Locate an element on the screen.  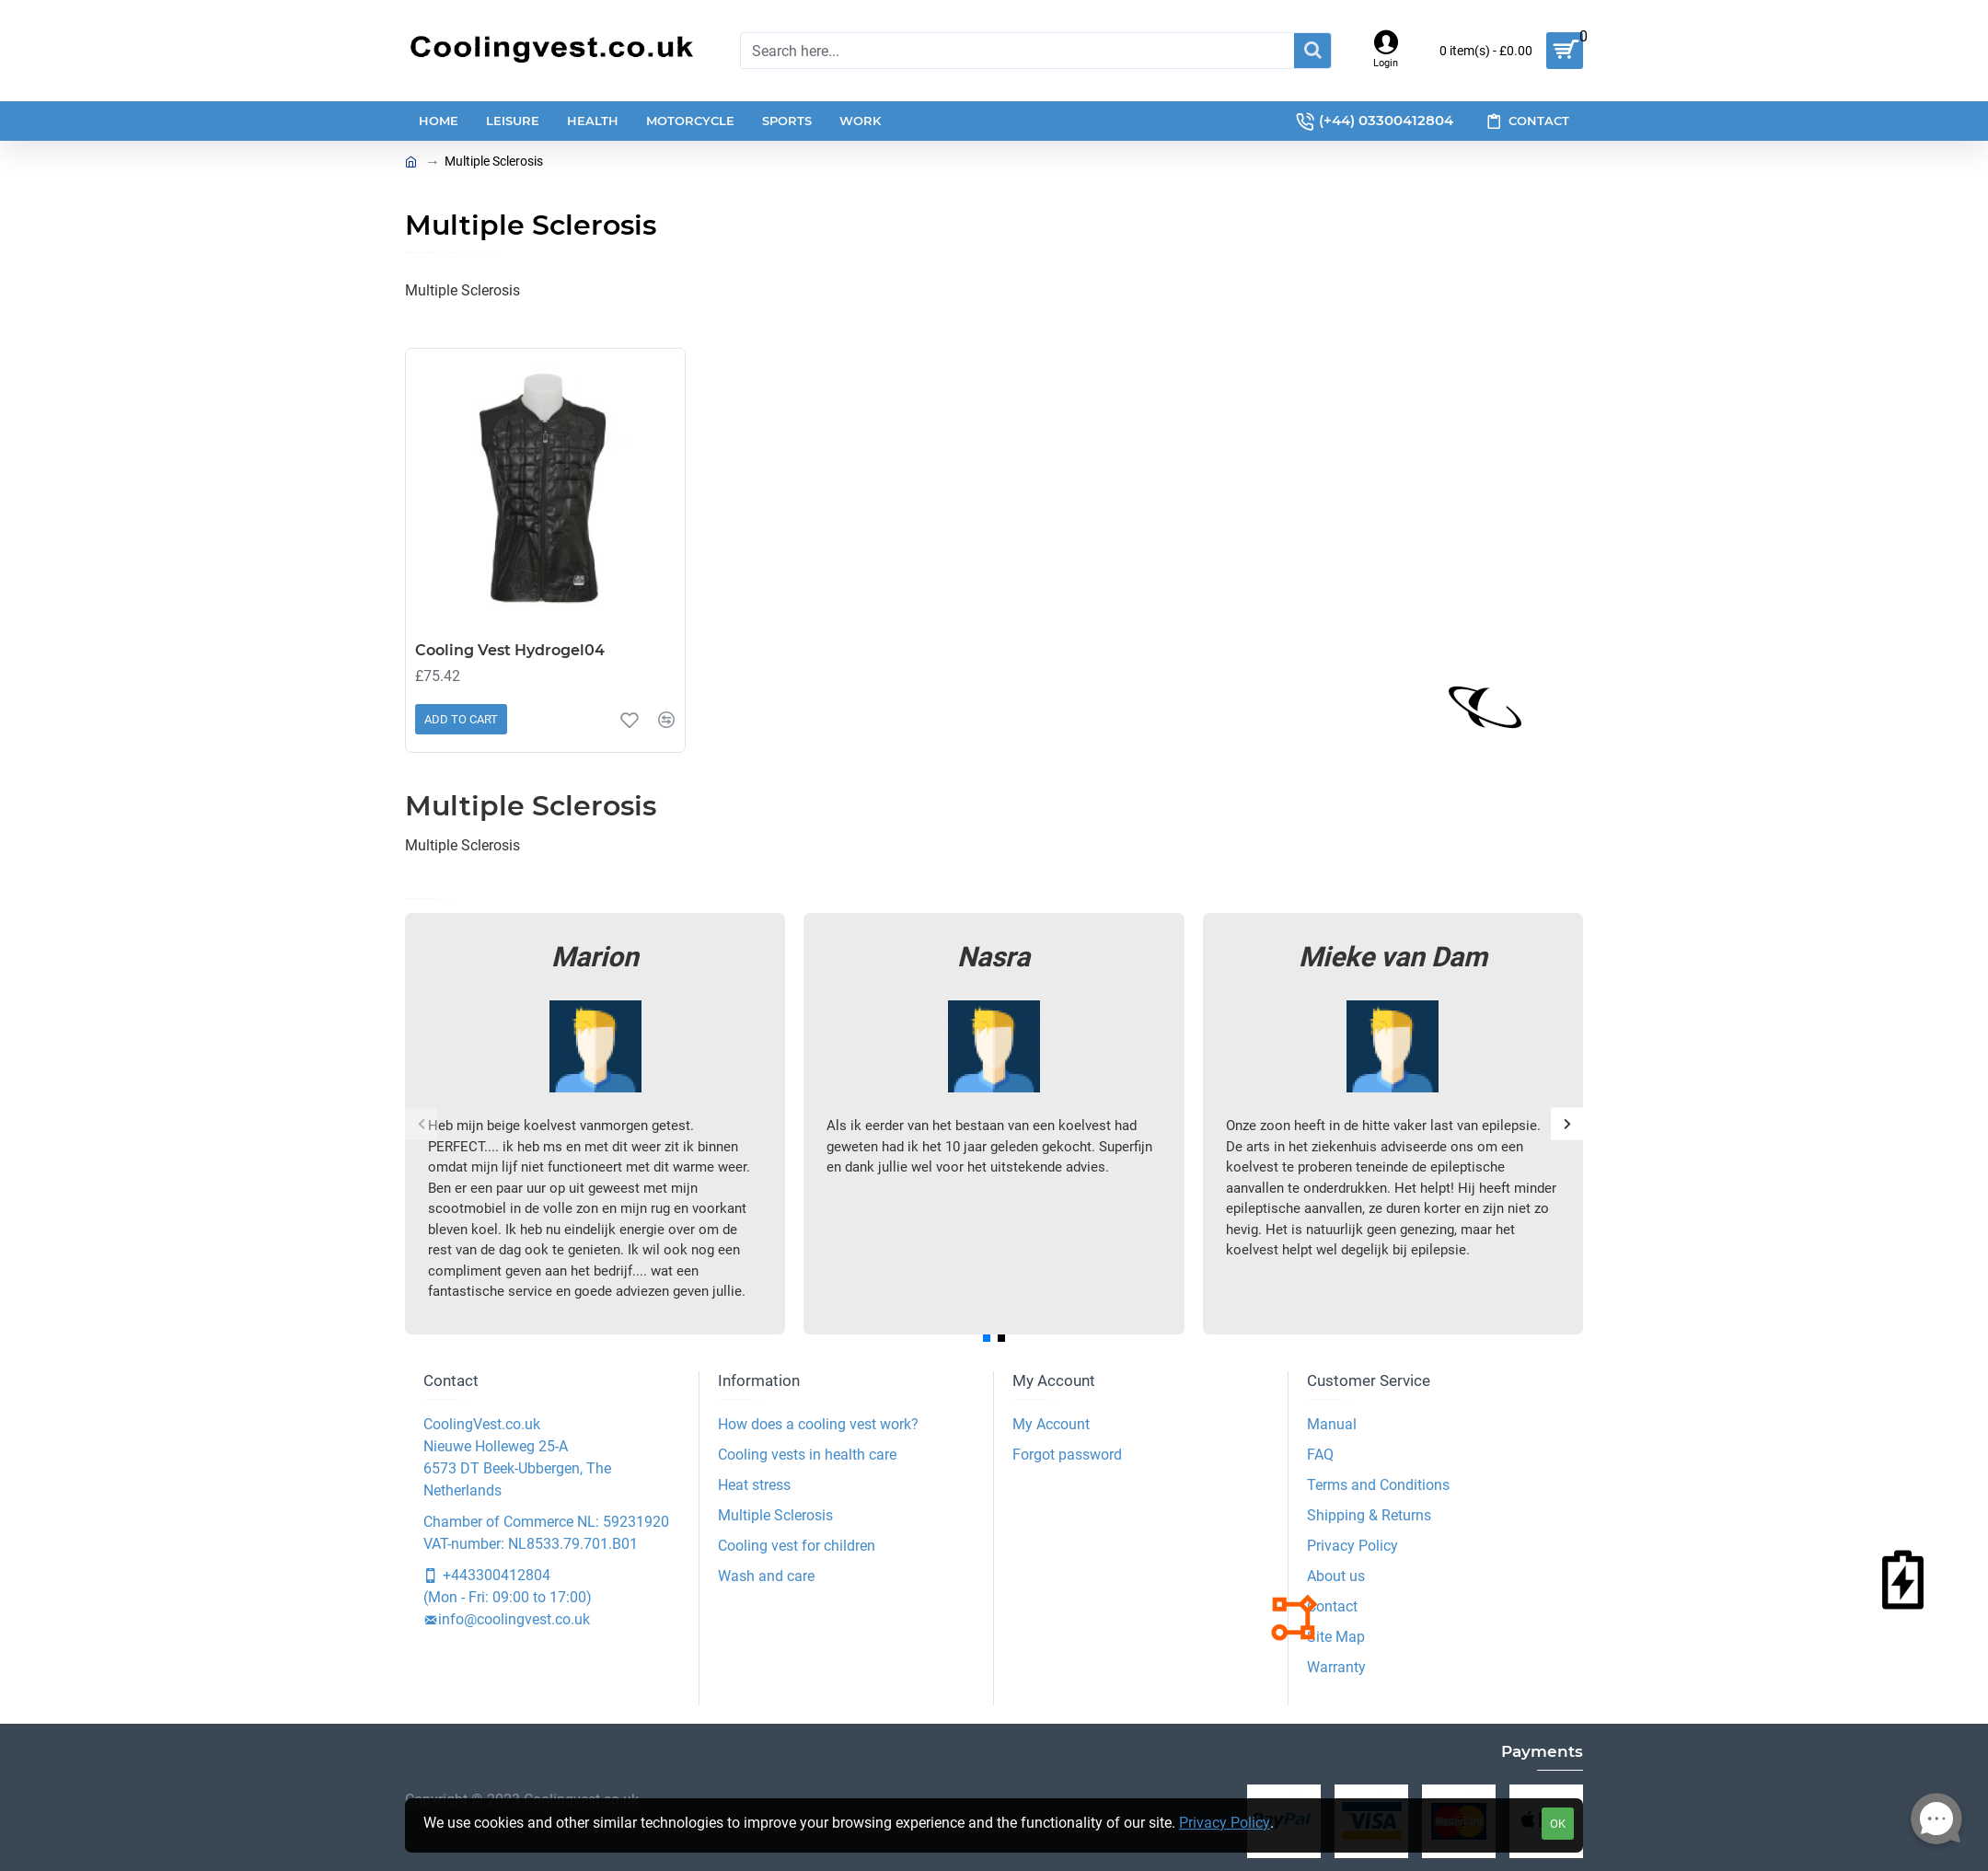
saturn brand logo is located at coordinates (1485, 707).